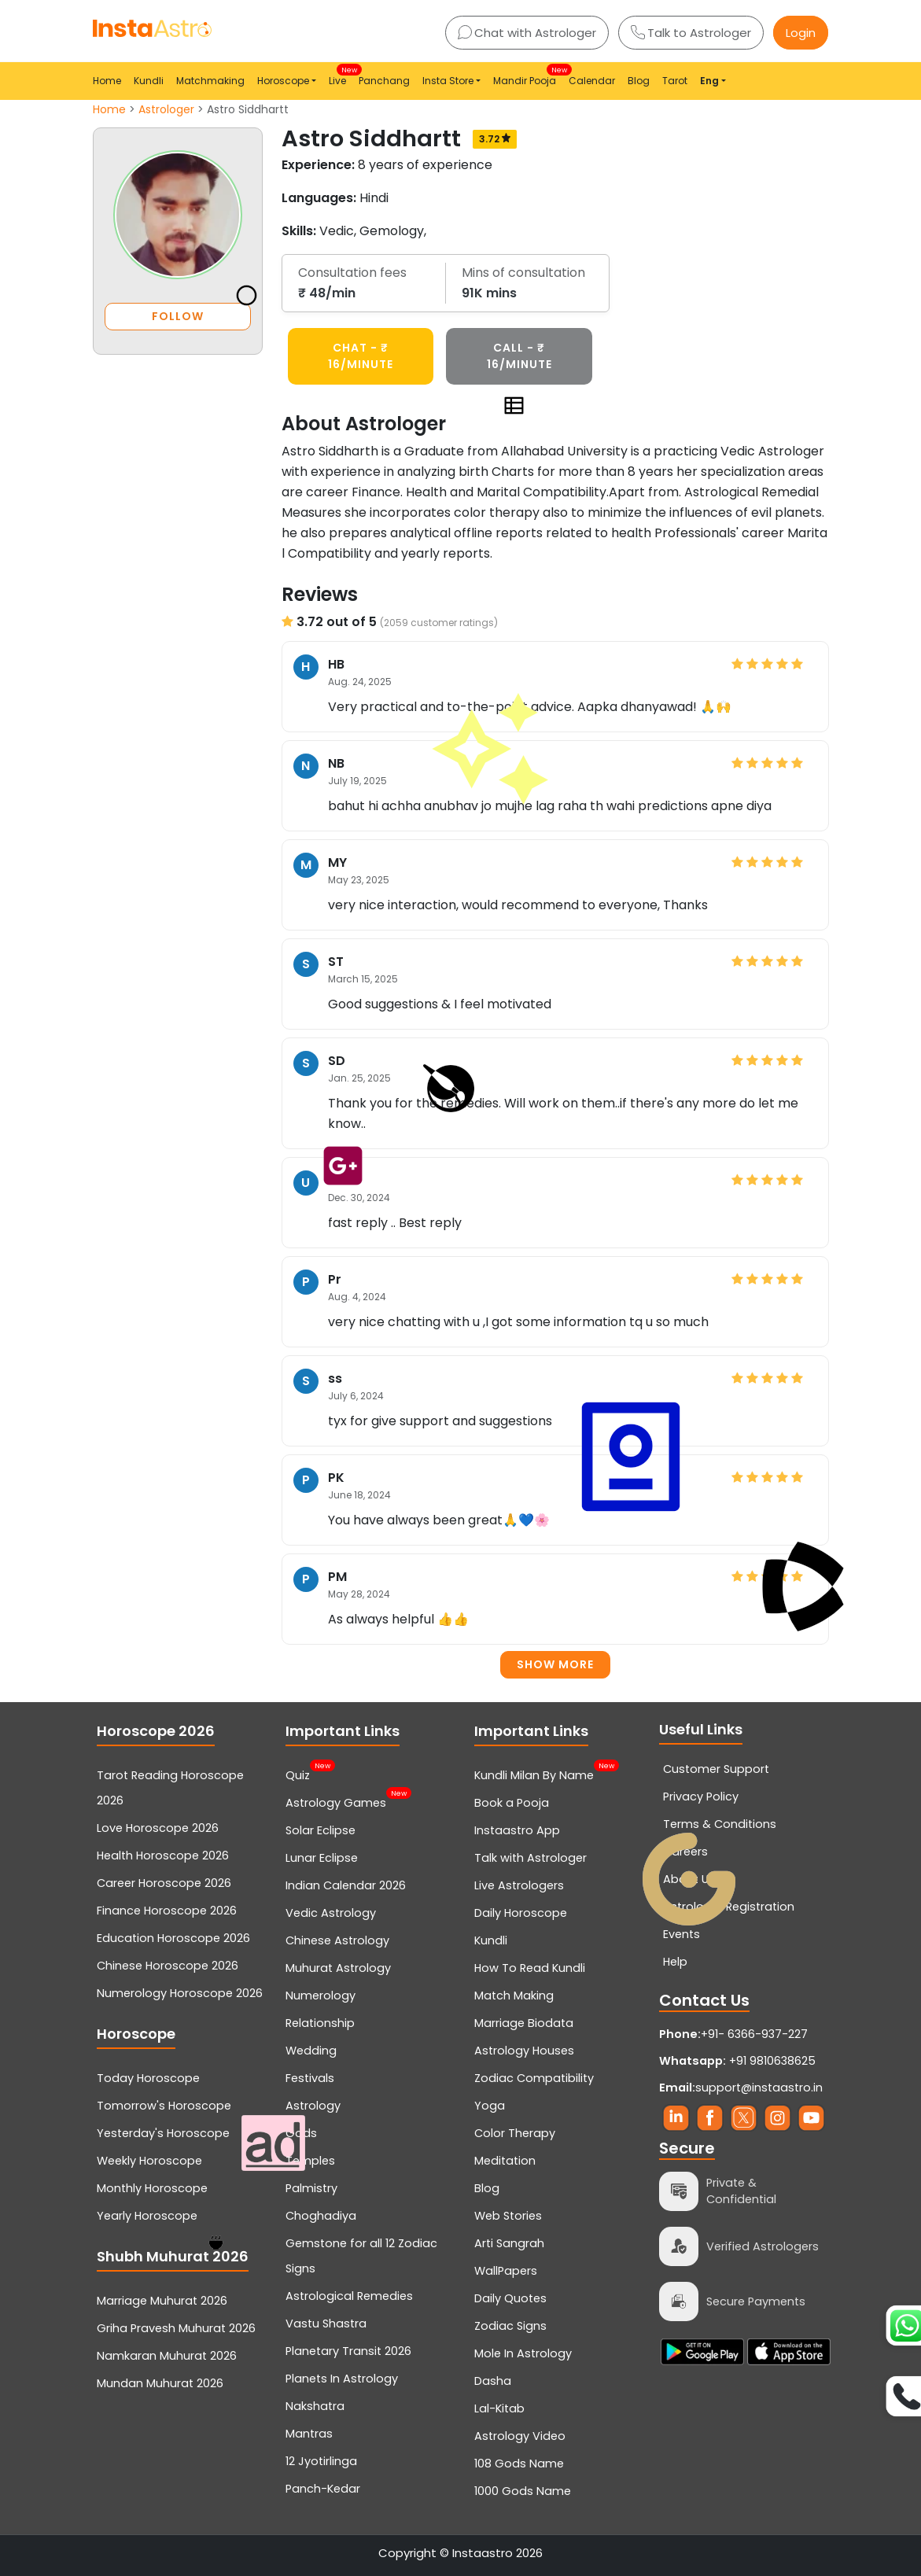 The image size is (921, 2576). I want to click on unselected checkbox or radio button option, so click(246, 295).